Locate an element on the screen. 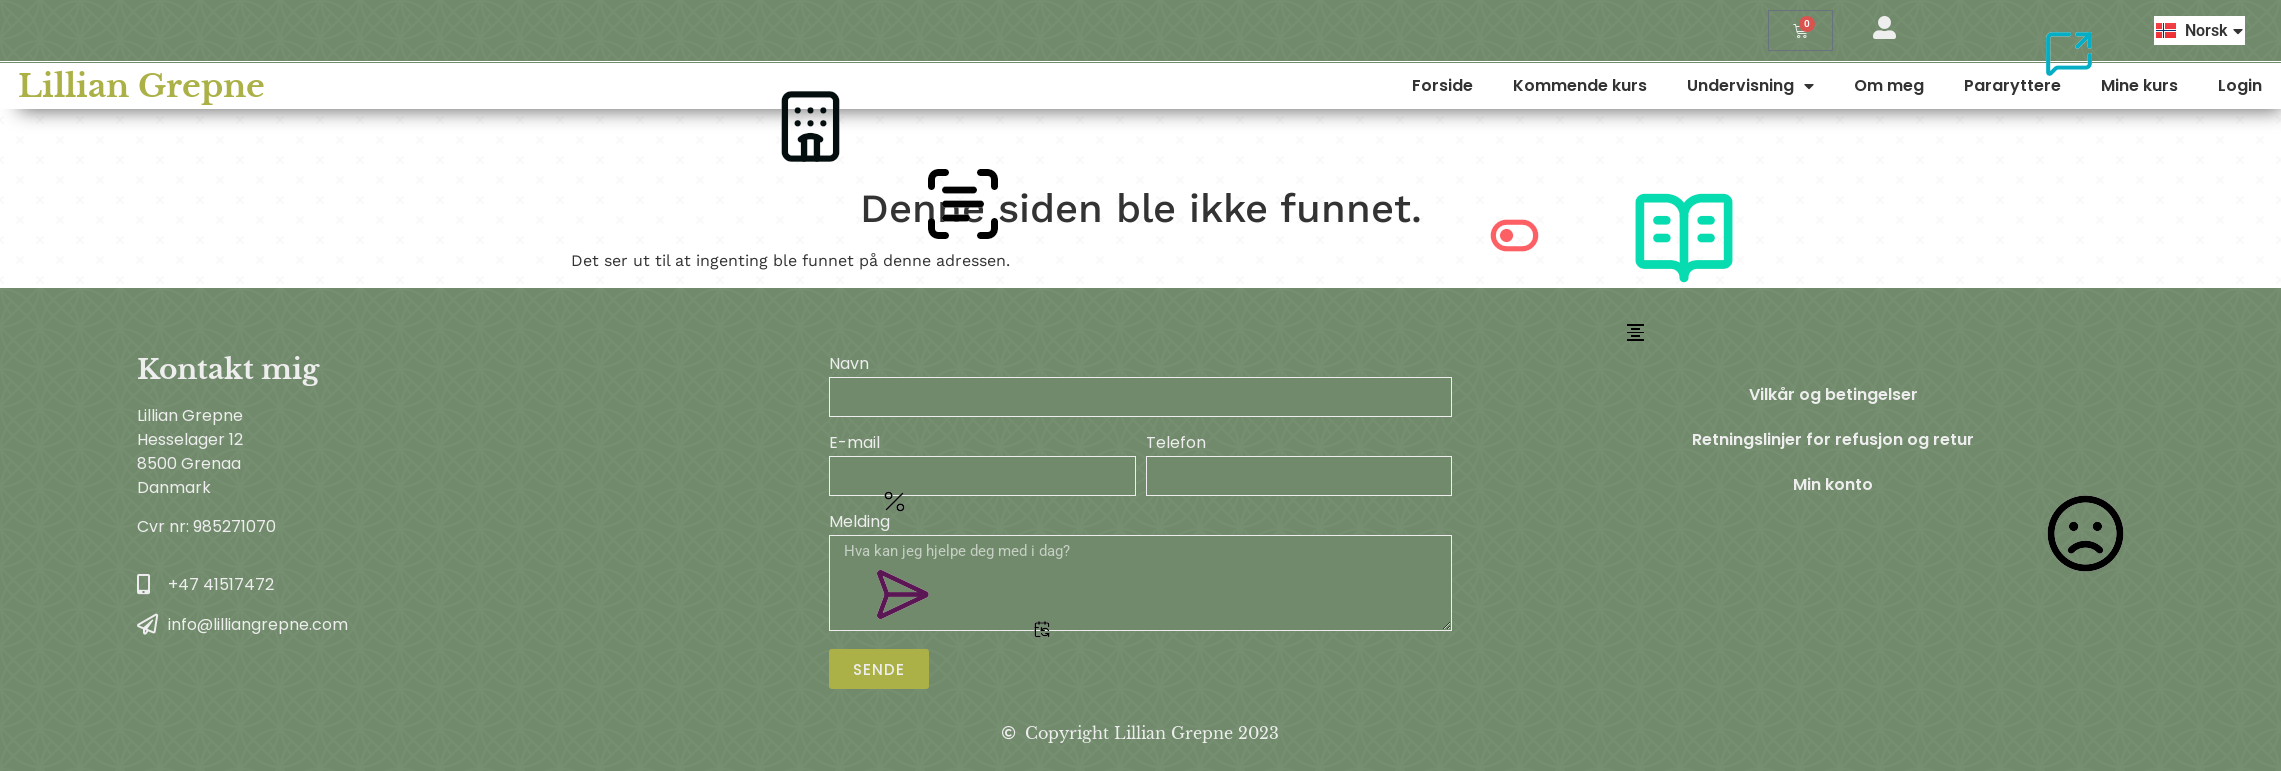 This screenshot has height=771, width=2281. toggle a setting off is located at coordinates (1514, 235).